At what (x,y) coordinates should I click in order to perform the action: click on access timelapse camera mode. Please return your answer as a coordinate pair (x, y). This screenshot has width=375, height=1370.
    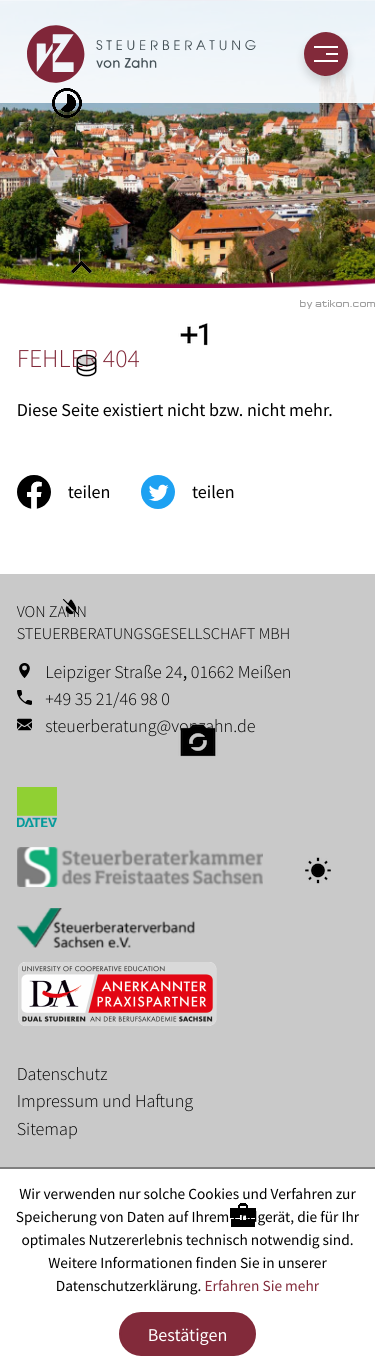
    Looking at the image, I should click on (67, 103).